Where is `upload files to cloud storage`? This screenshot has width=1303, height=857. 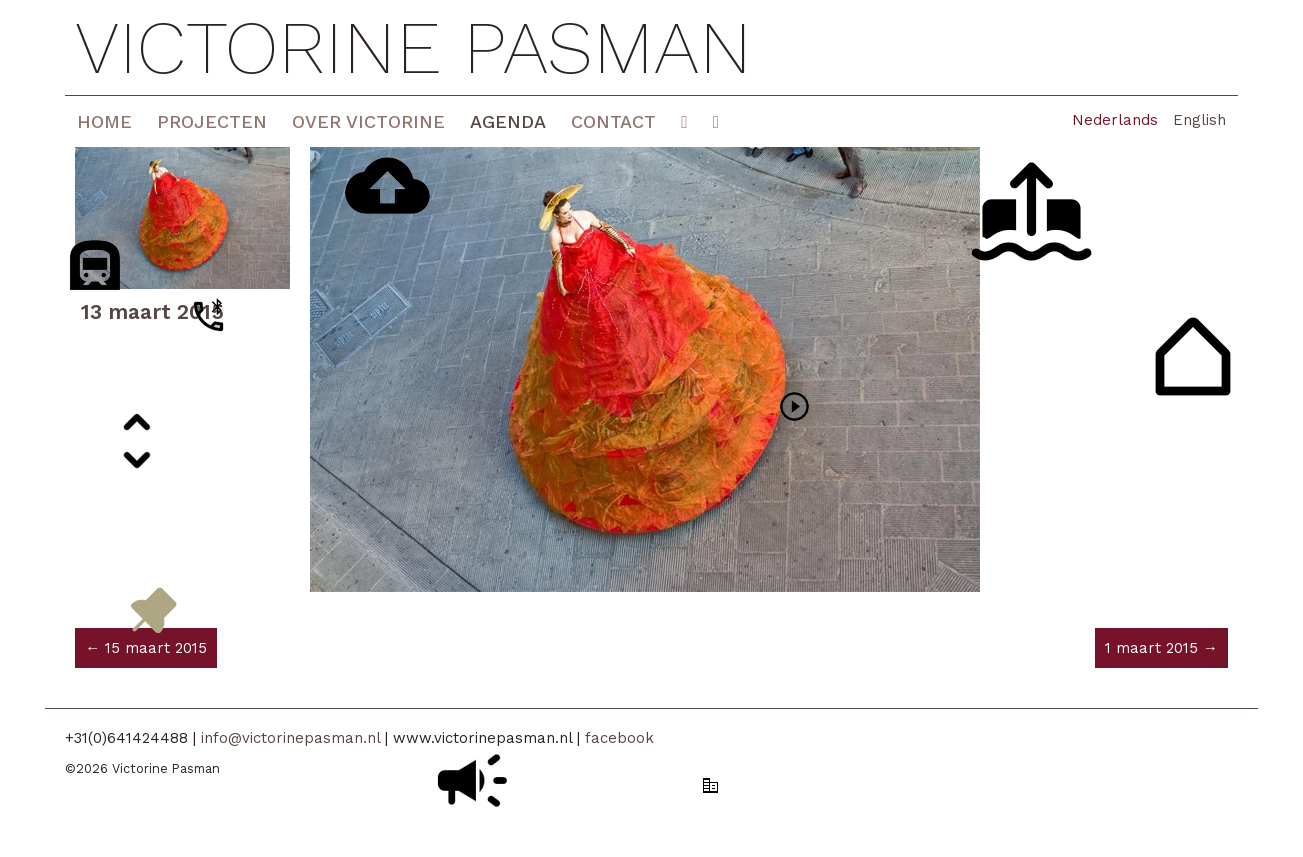
upload files to cloud storage is located at coordinates (387, 185).